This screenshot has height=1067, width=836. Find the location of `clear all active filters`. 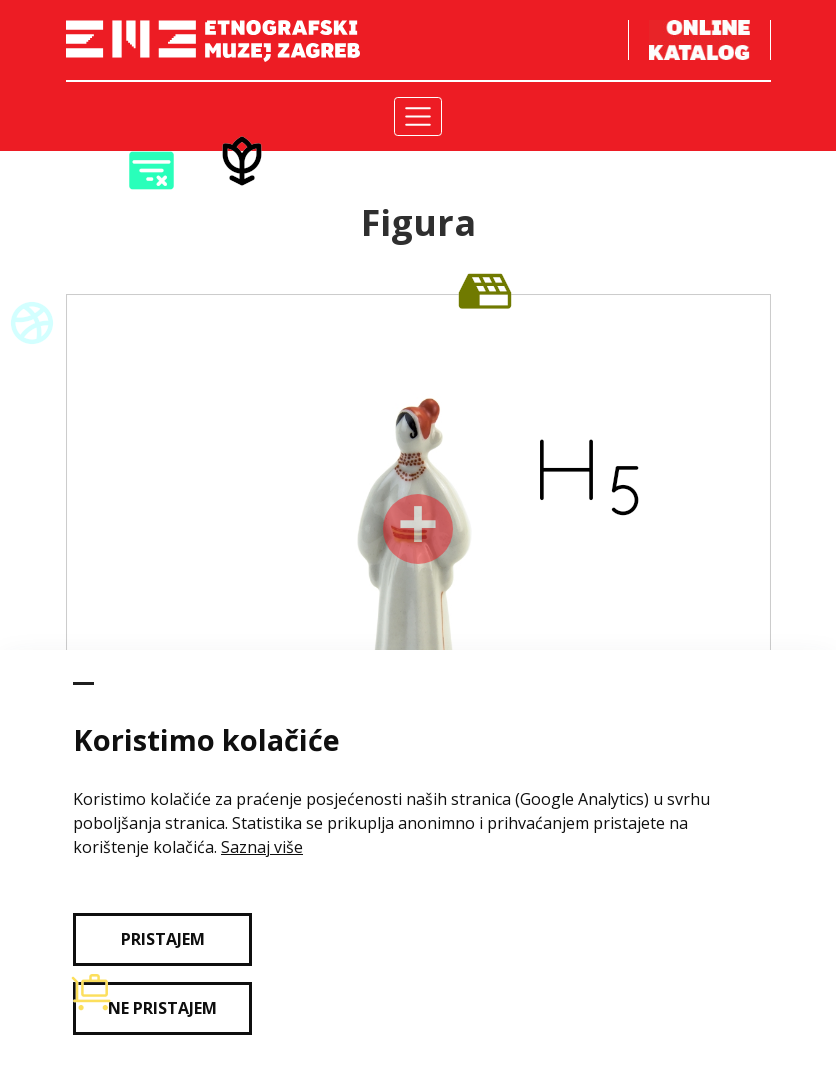

clear all active filters is located at coordinates (151, 170).